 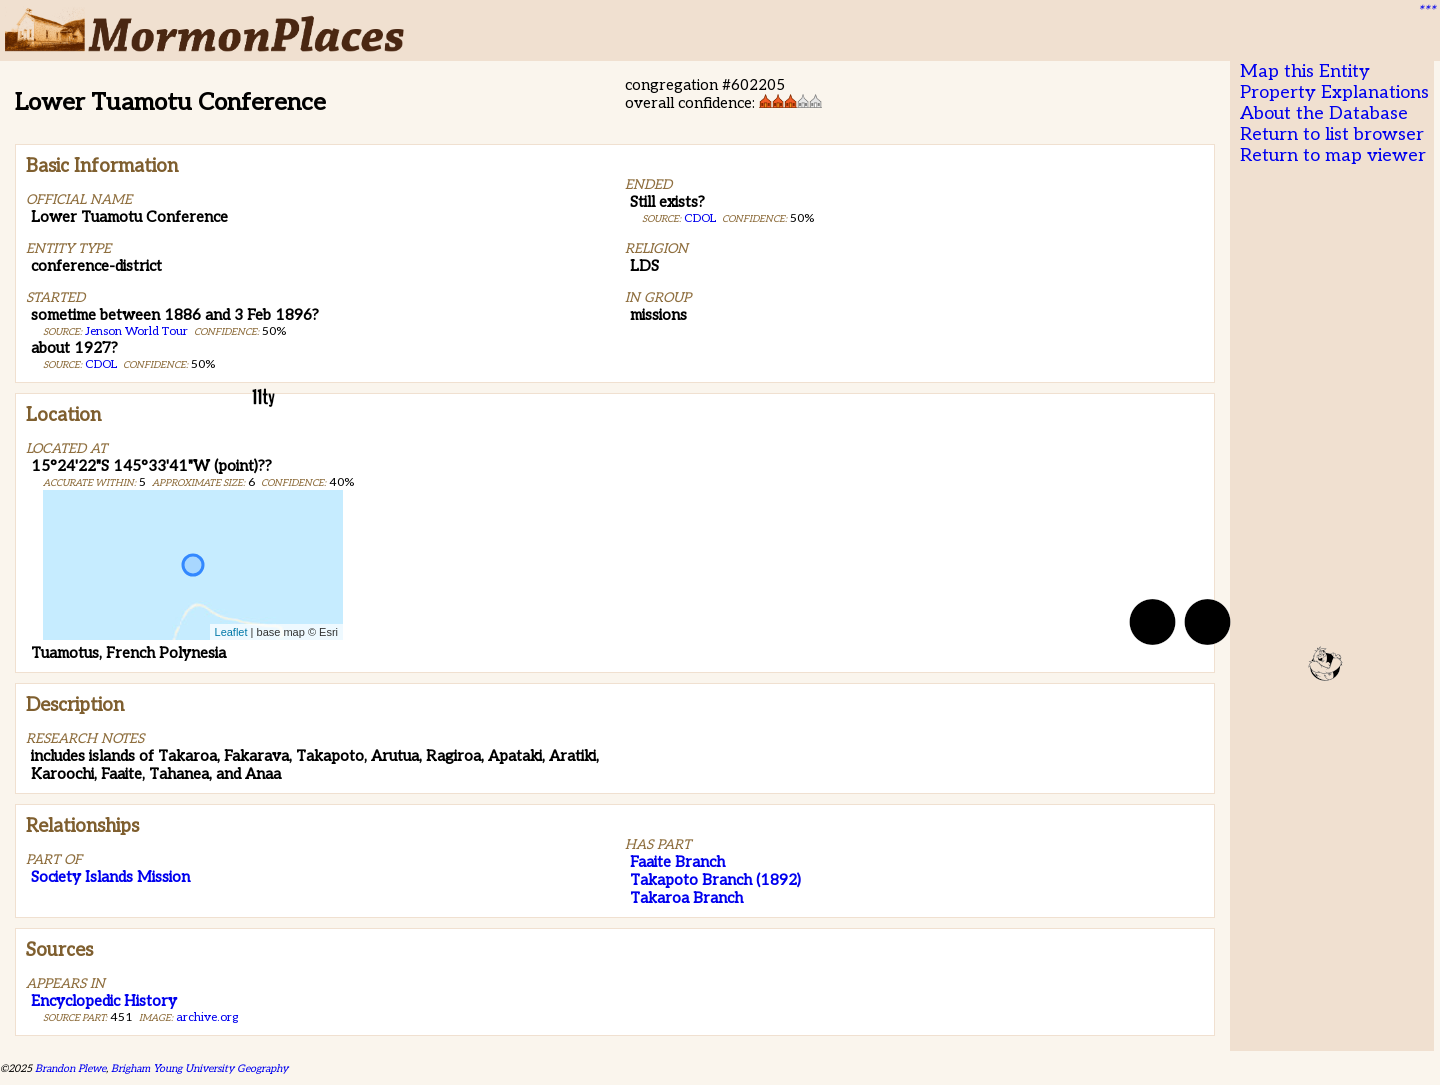 What do you see at coordinates (263, 396) in the screenshot?
I see `11ty (Eleventy) static site generator logo` at bounding box center [263, 396].